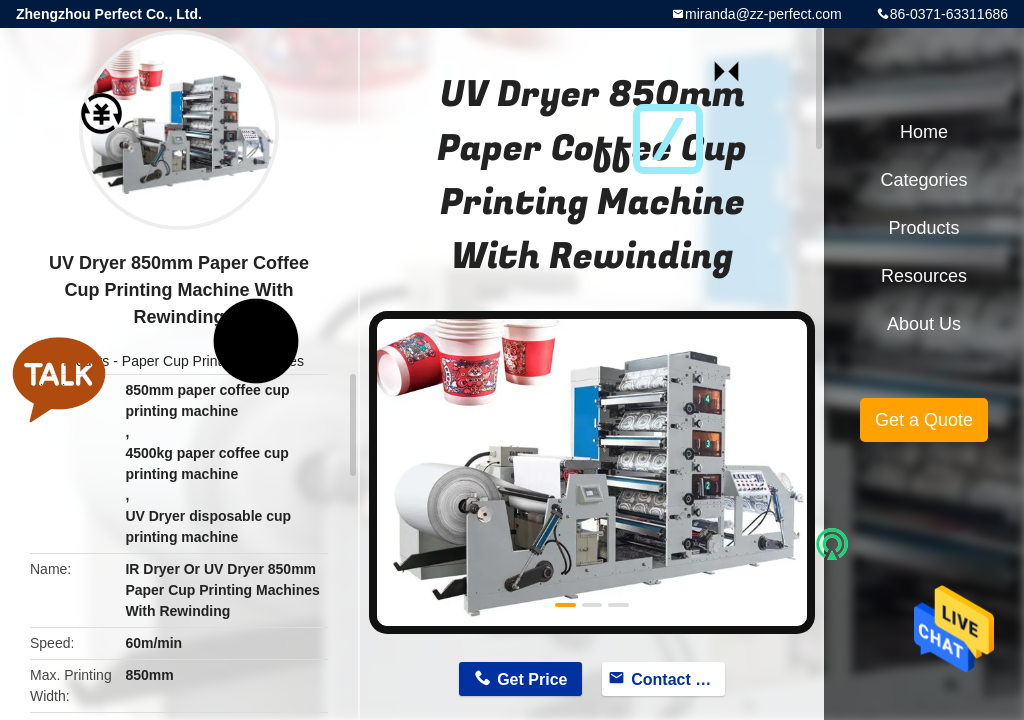 The height and width of the screenshot is (720, 1024). I want to click on open KakaoTalk messaging app, so click(59, 377).